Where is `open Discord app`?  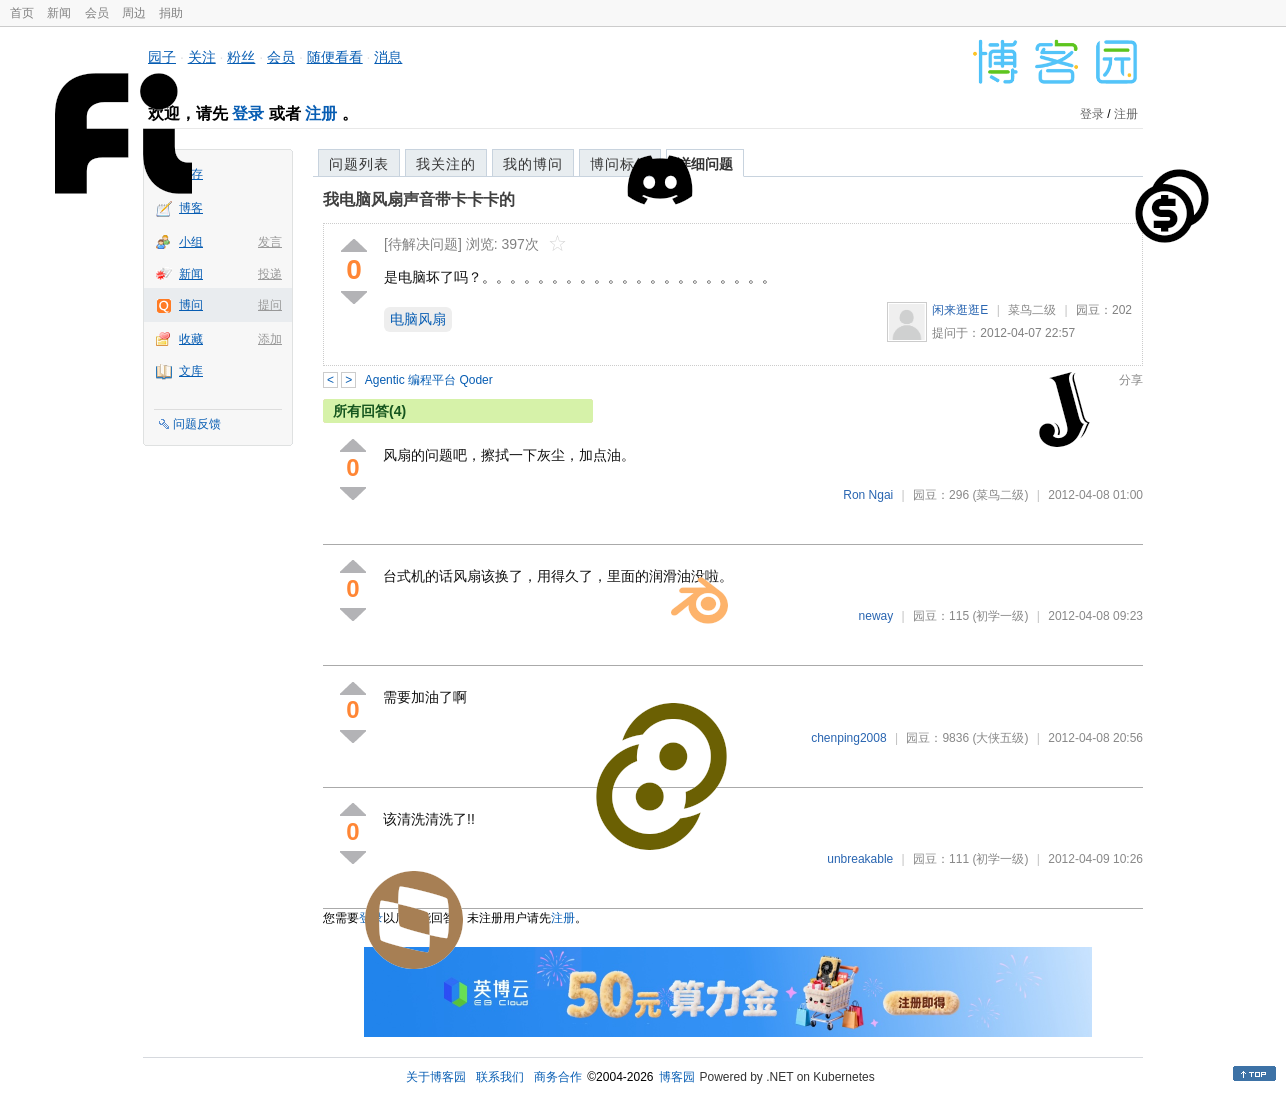
open Discord app is located at coordinates (660, 180).